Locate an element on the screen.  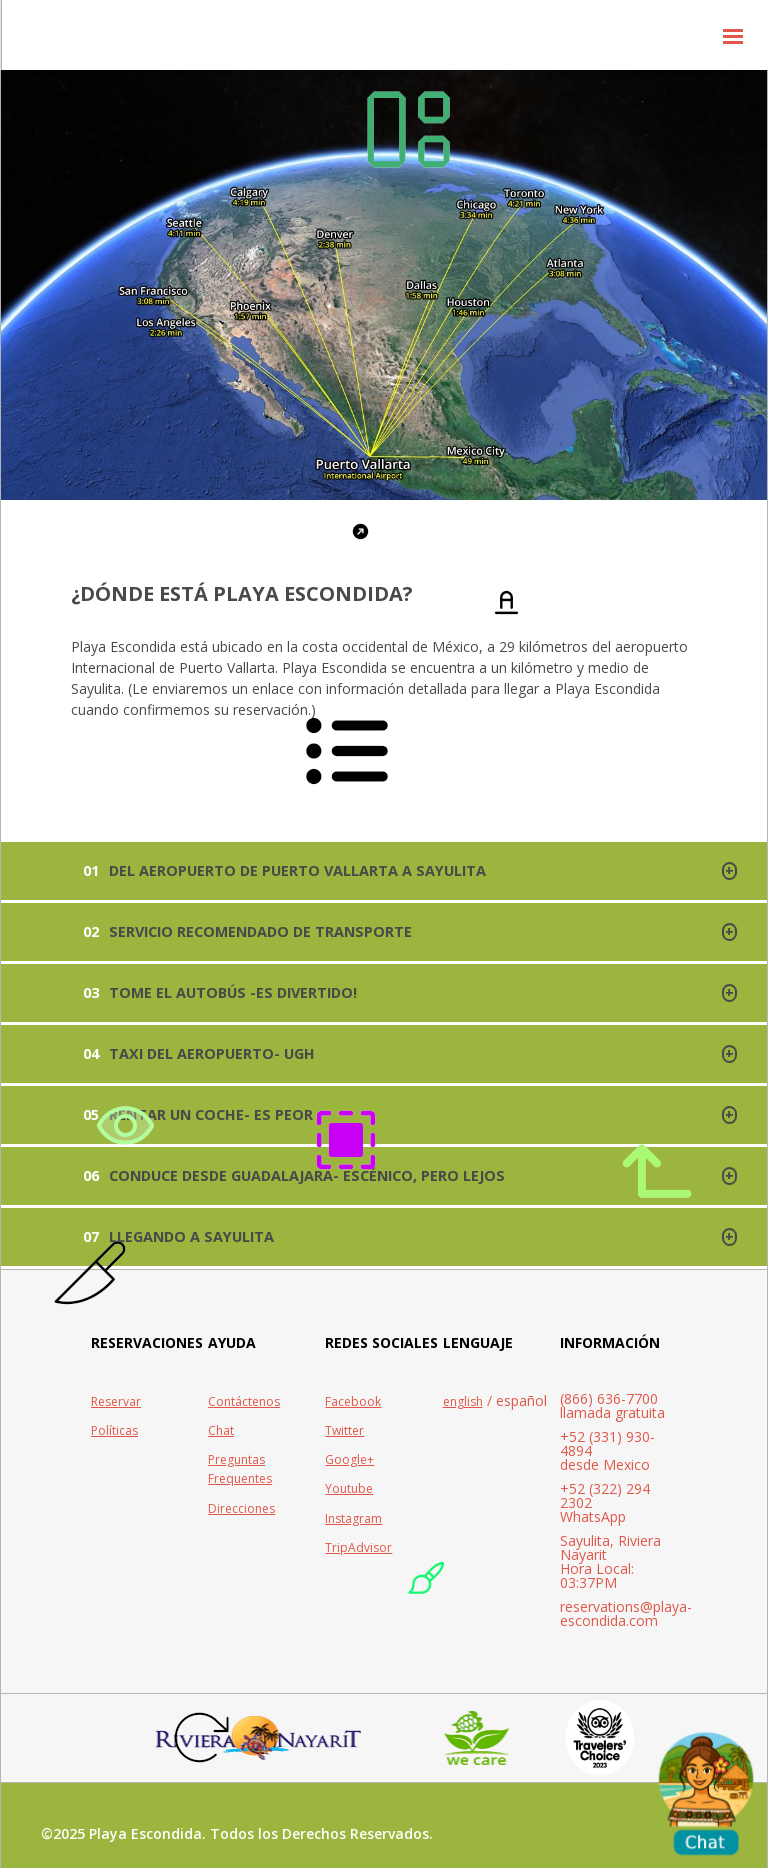
refresh or reload content is located at coordinates (199, 1737).